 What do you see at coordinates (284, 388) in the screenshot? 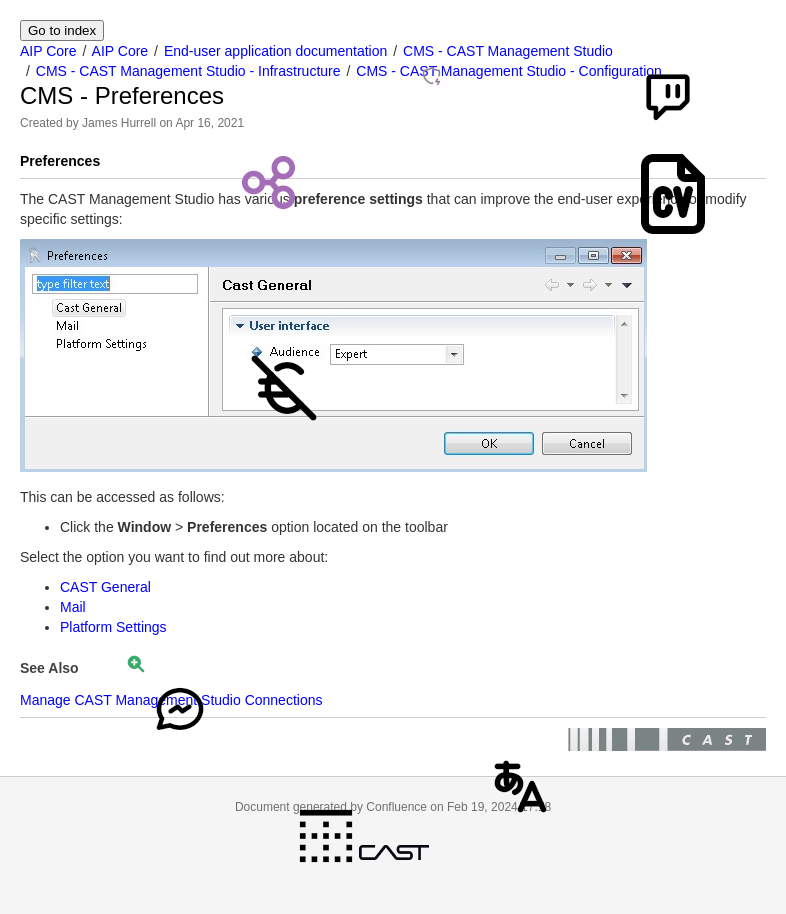
I see `indicates euro payment is unavailable` at bounding box center [284, 388].